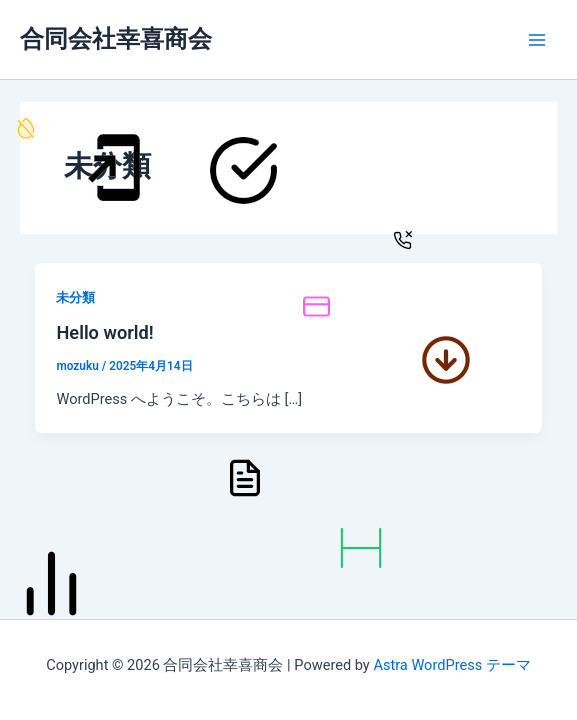 This screenshot has width=577, height=720. What do you see at coordinates (245, 478) in the screenshot?
I see `view document contents` at bounding box center [245, 478].